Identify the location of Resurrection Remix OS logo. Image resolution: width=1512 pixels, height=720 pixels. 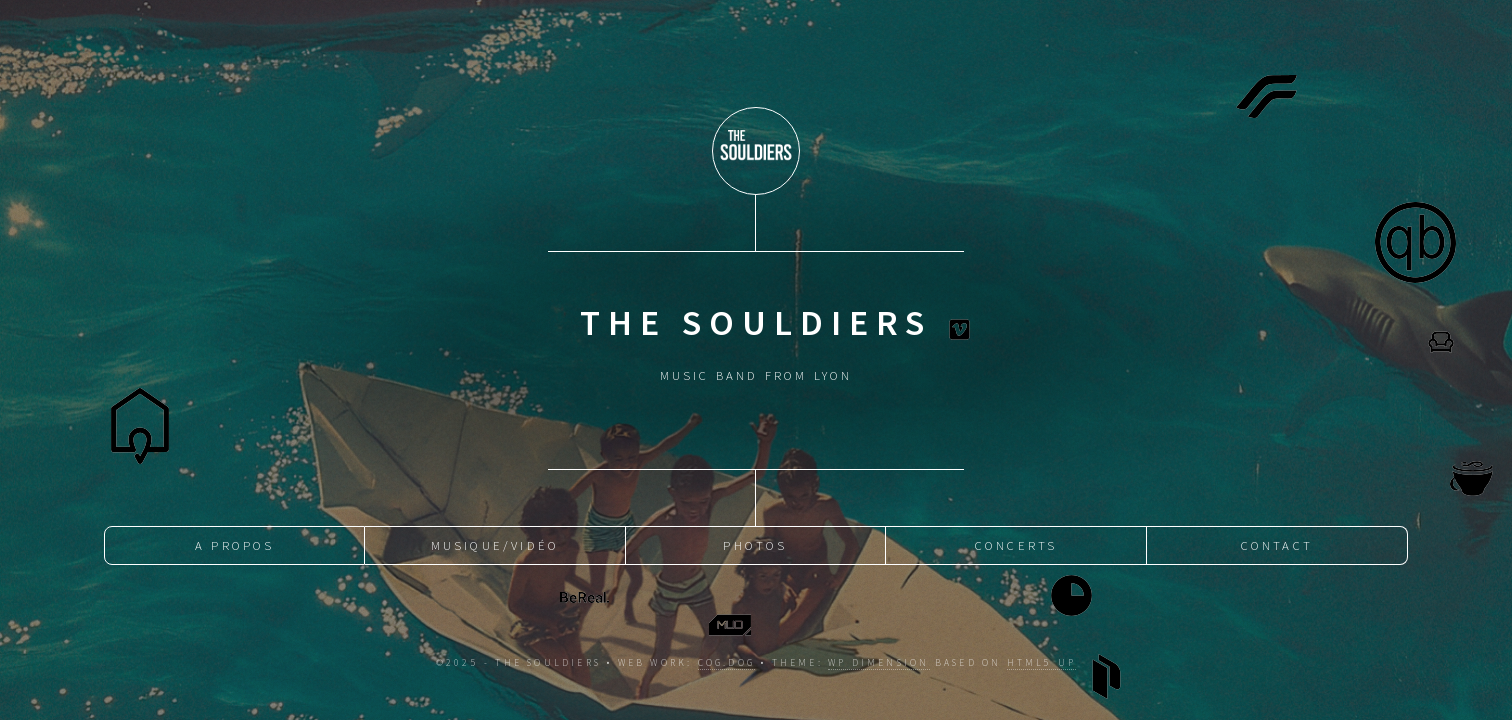
(1266, 96).